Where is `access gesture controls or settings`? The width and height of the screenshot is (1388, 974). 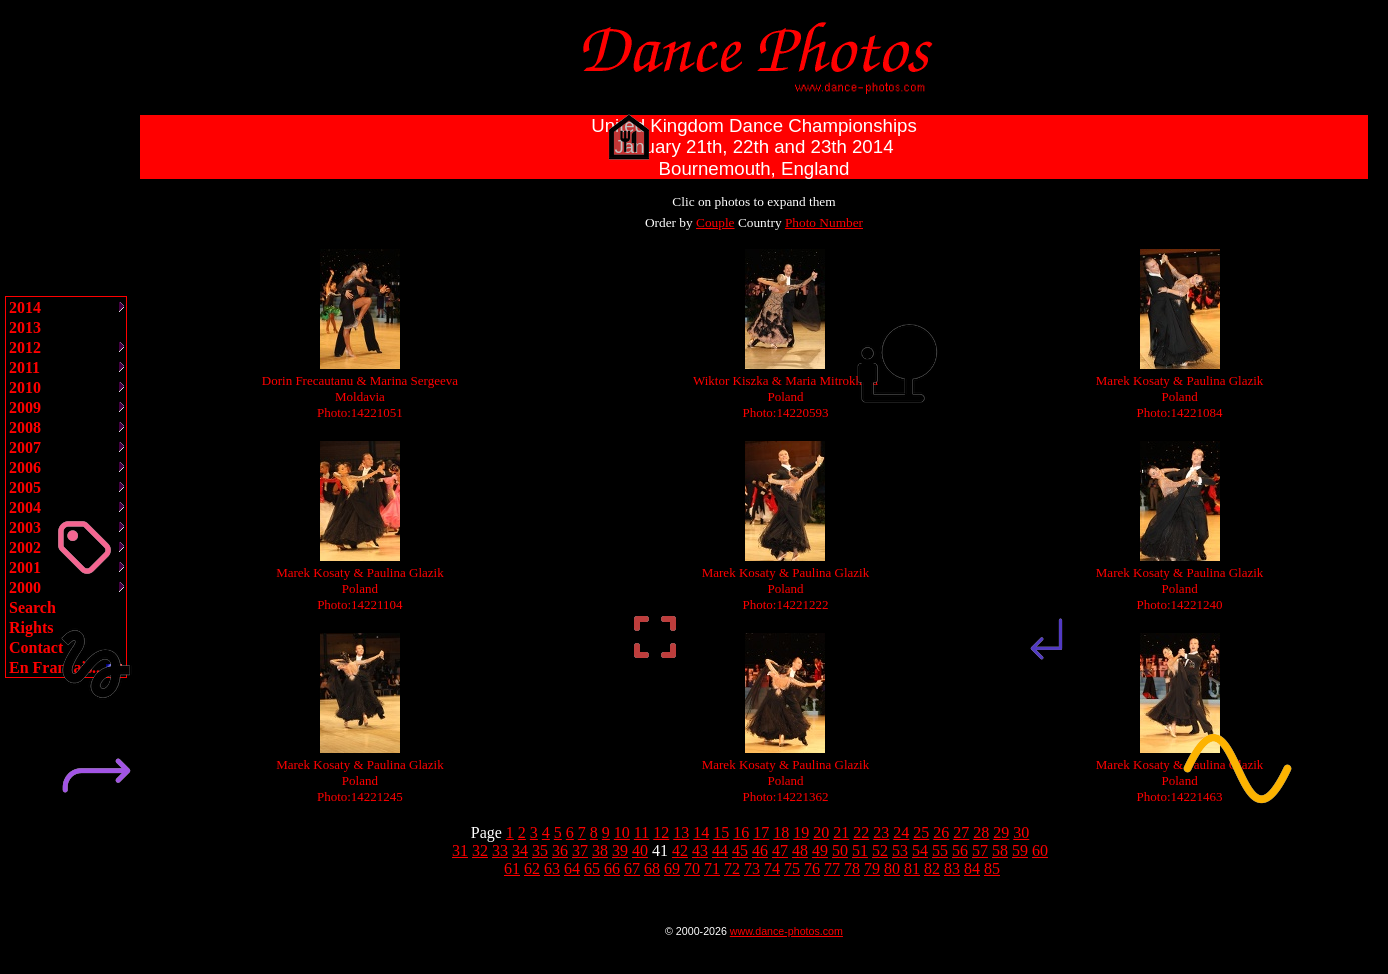
access gesture controls or settings is located at coordinates (96, 664).